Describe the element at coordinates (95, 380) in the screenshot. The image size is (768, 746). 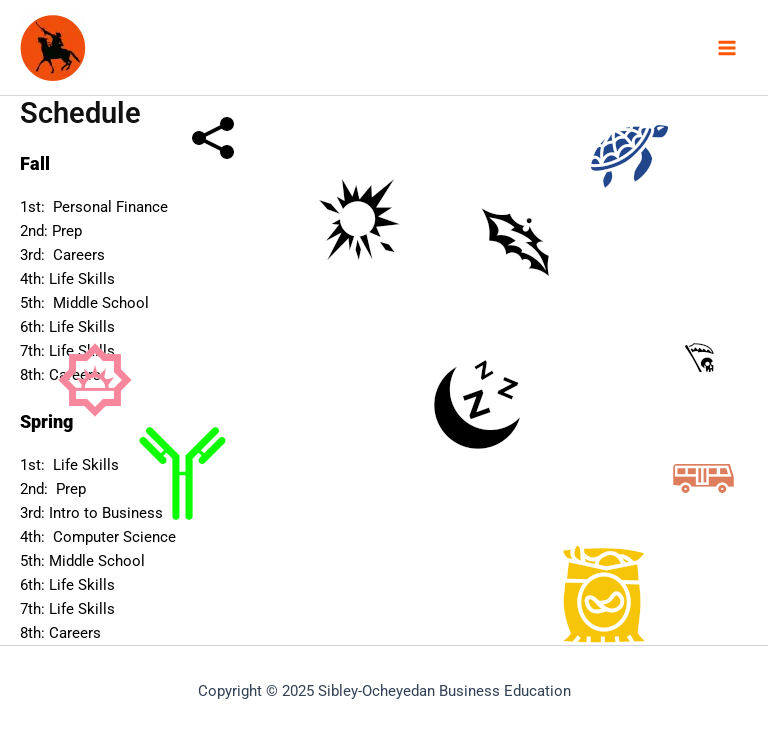
I see `decorative badge or achievement icon` at that location.